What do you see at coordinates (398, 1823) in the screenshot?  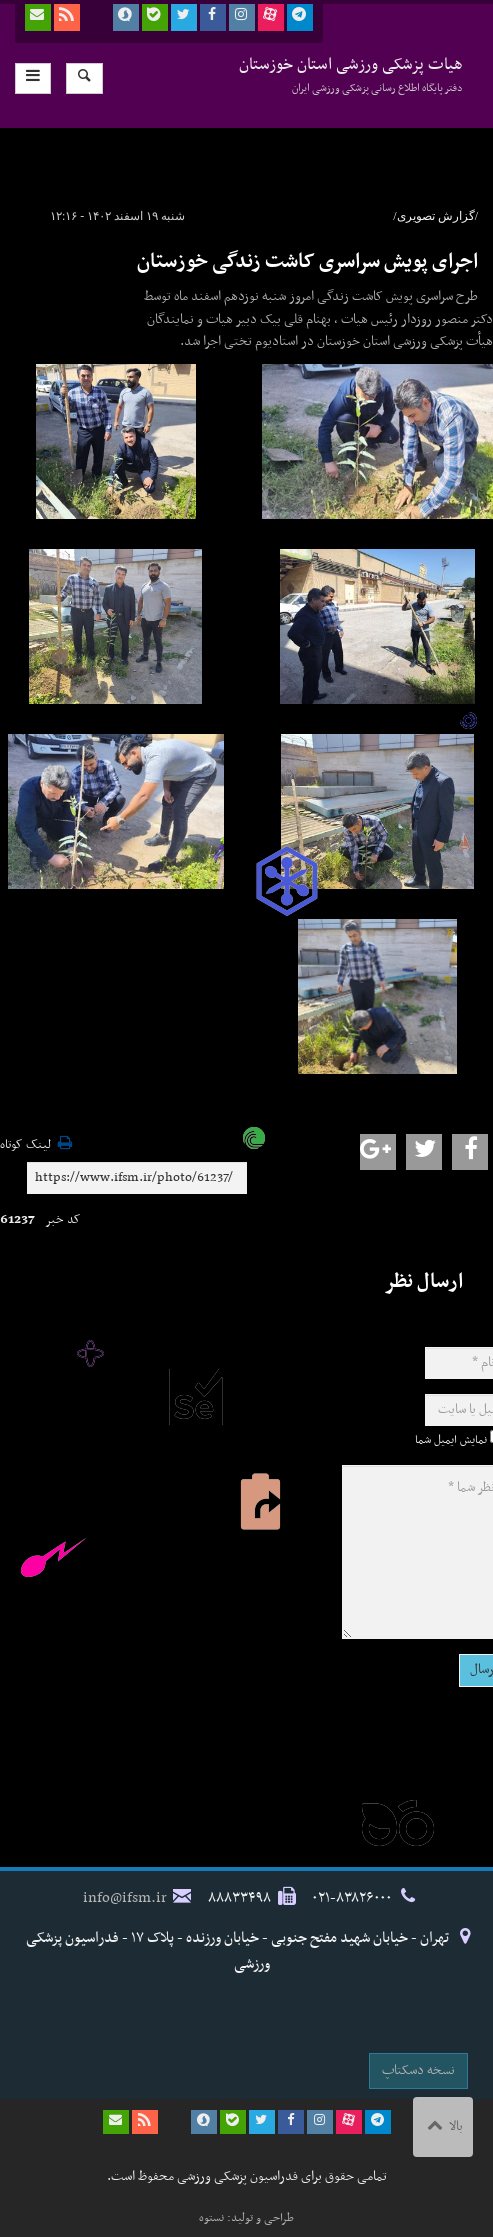 I see `open the nextbike bike-sharing app` at bounding box center [398, 1823].